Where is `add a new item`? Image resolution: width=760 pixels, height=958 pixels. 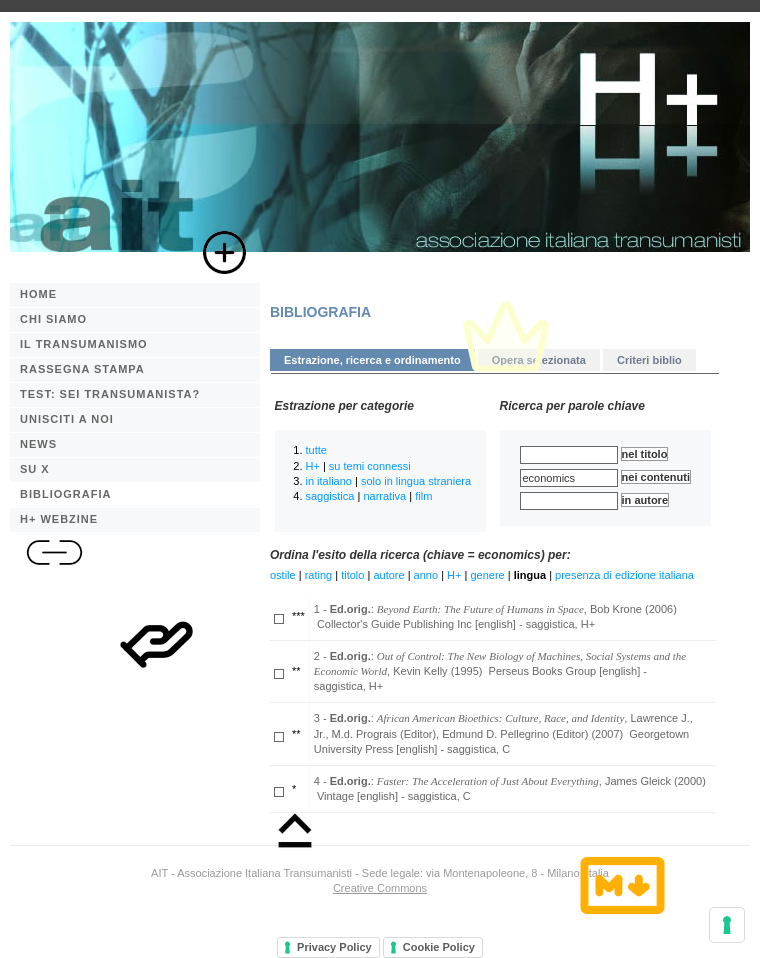 add a new item is located at coordinates (224, 252).